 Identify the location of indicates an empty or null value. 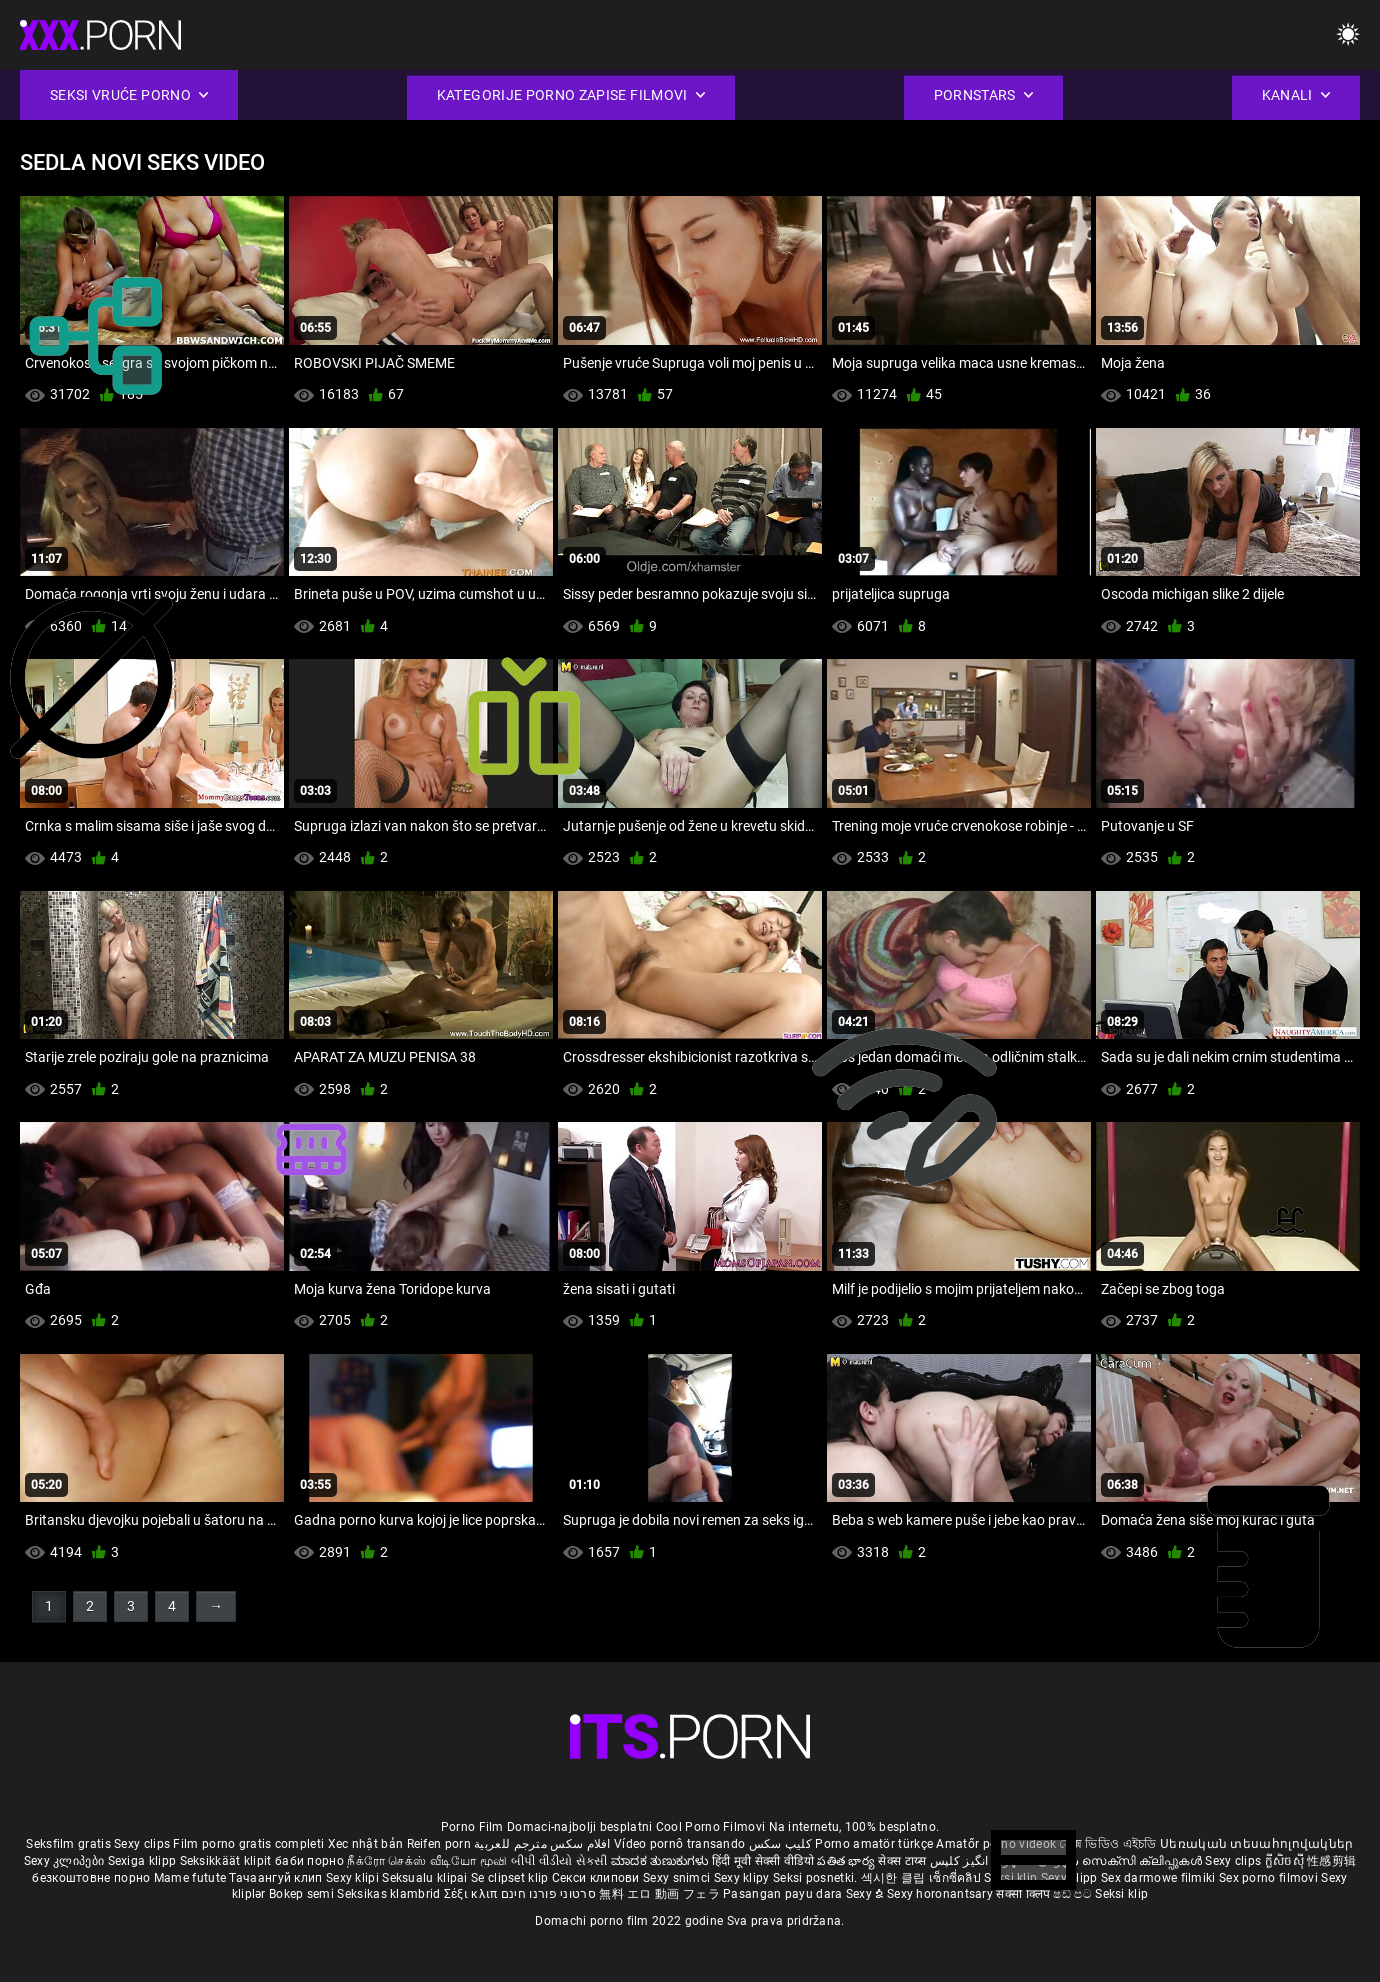
(91, 677).